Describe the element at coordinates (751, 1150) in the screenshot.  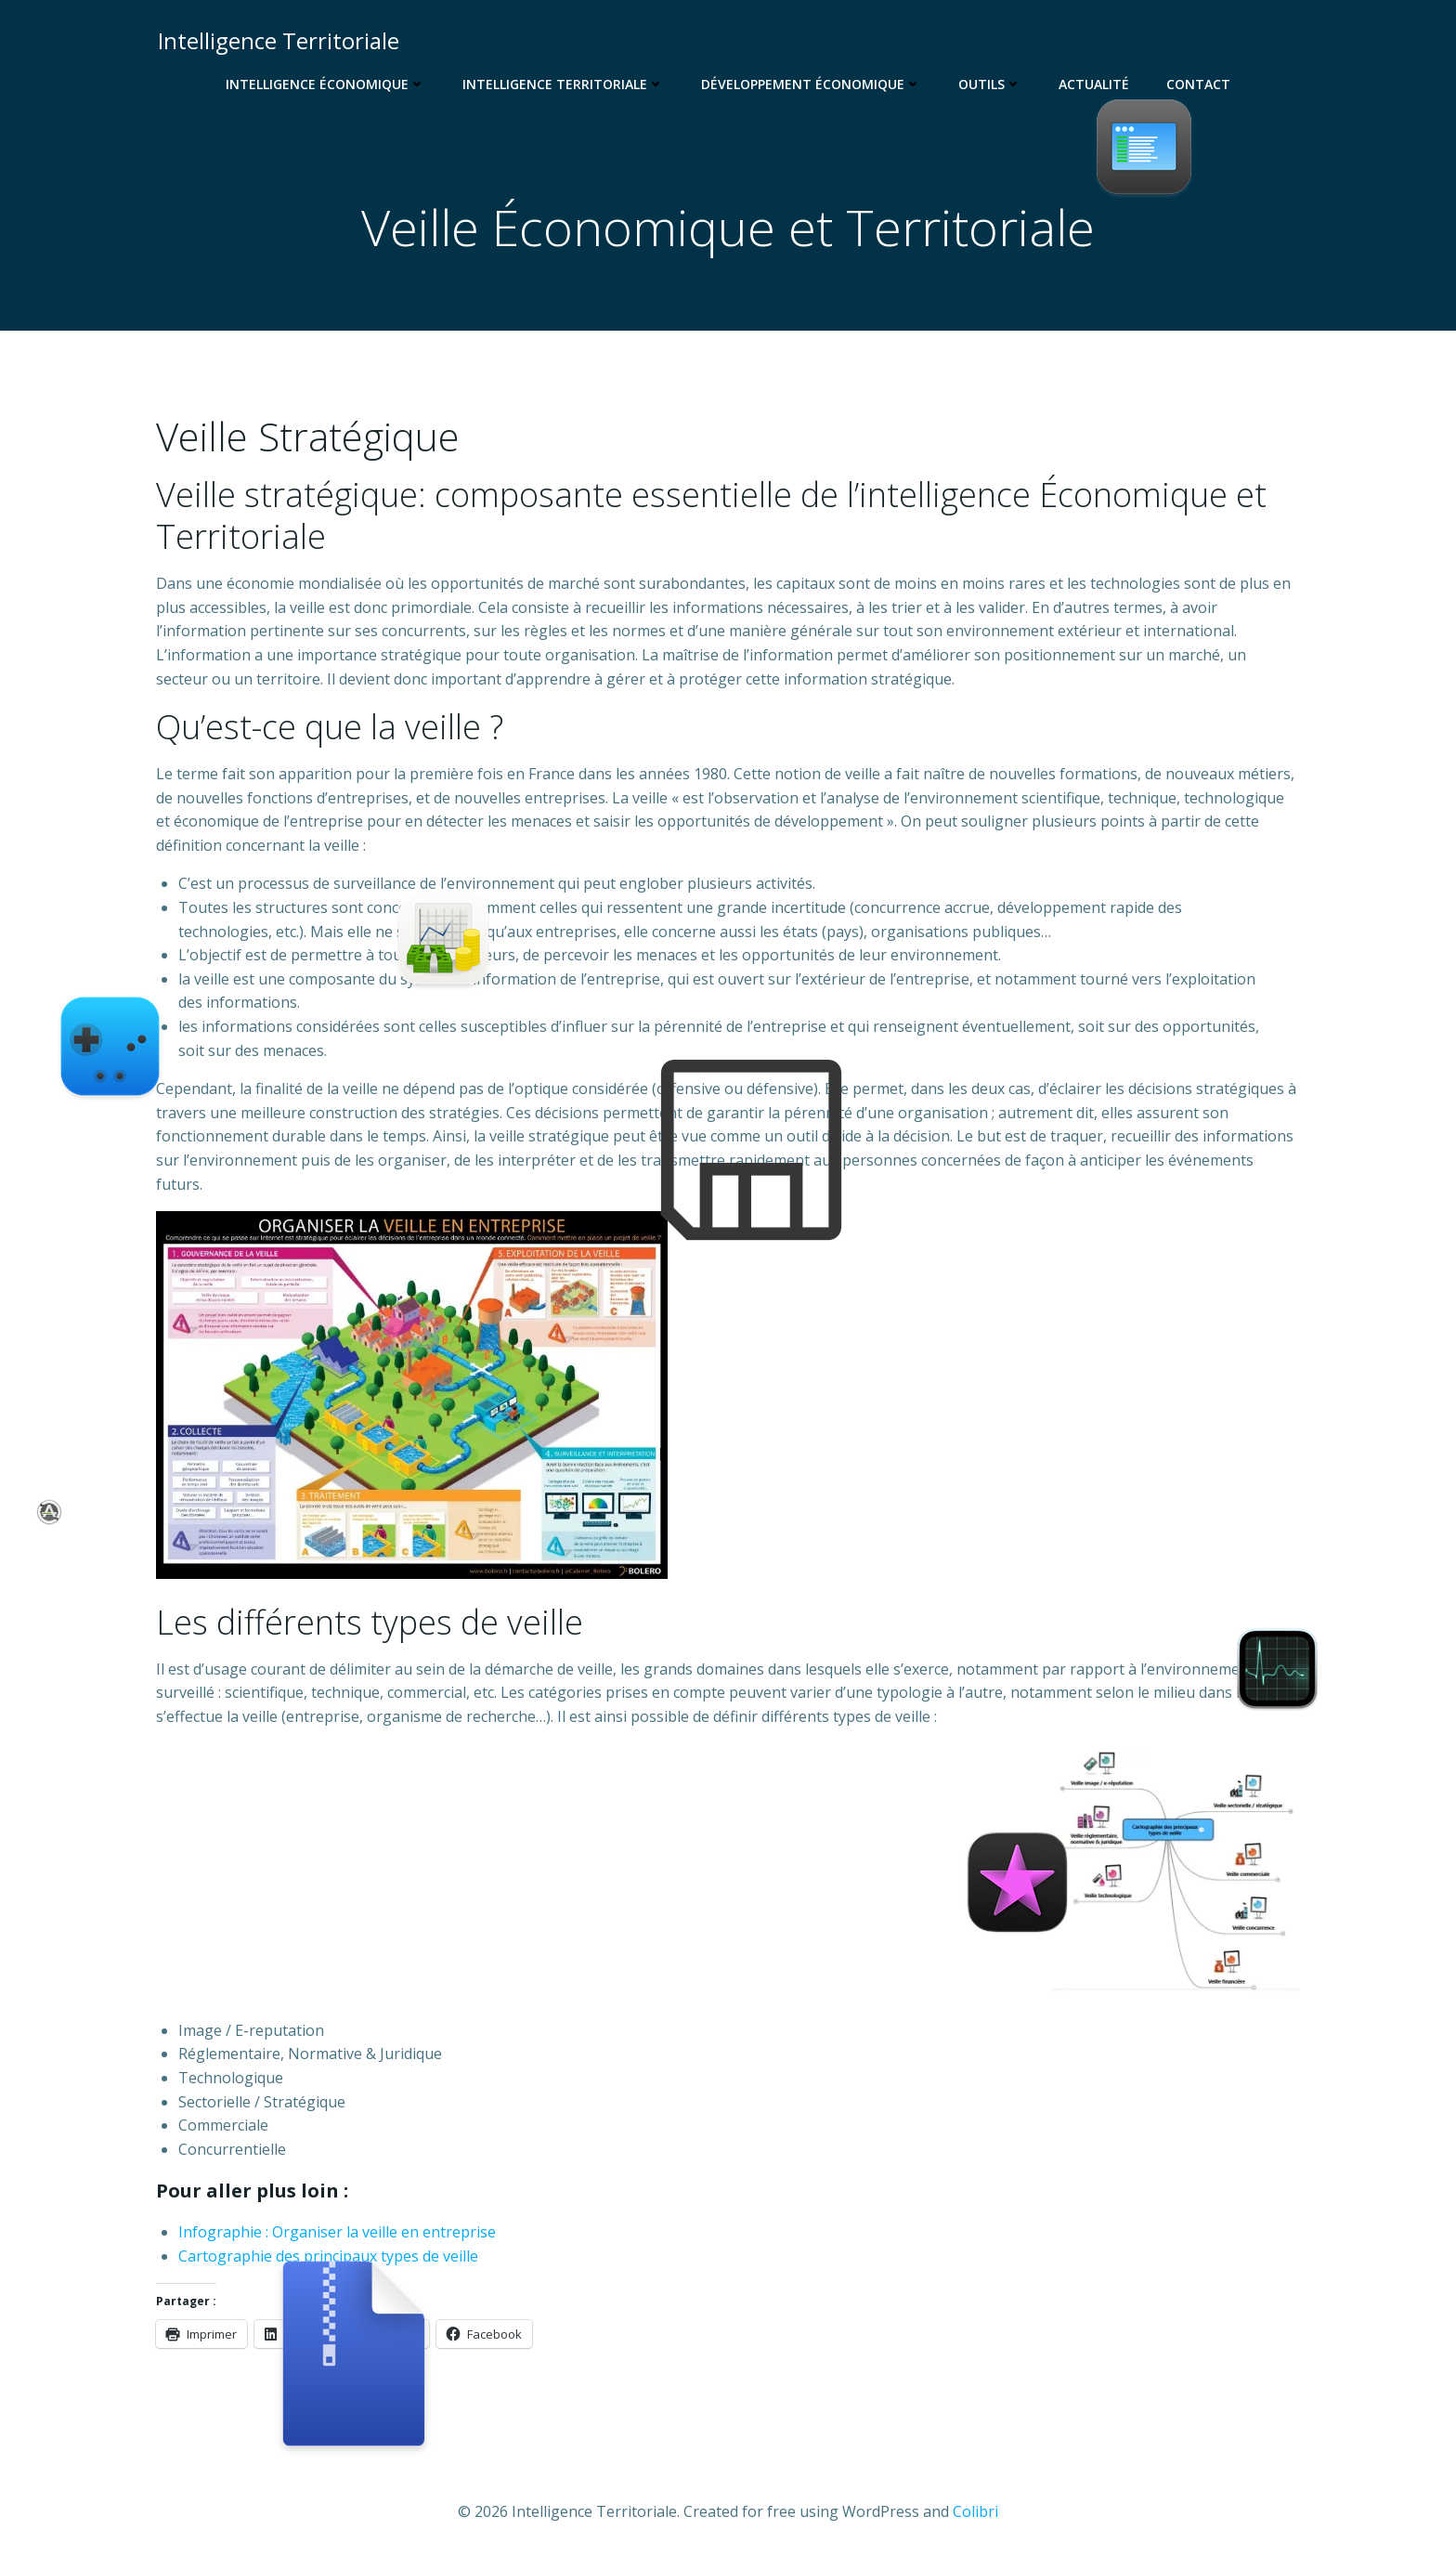
I see `save current file or document` at that location.